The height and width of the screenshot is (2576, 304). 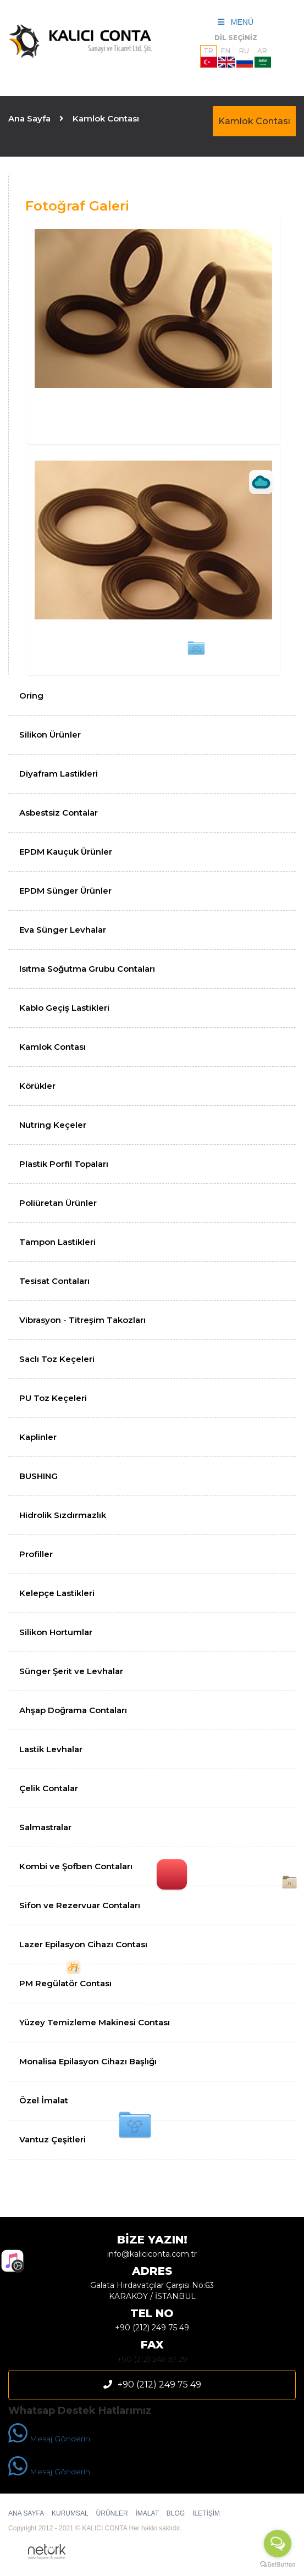 I want to click on launch airvpn application, so click(x=261, y=482).